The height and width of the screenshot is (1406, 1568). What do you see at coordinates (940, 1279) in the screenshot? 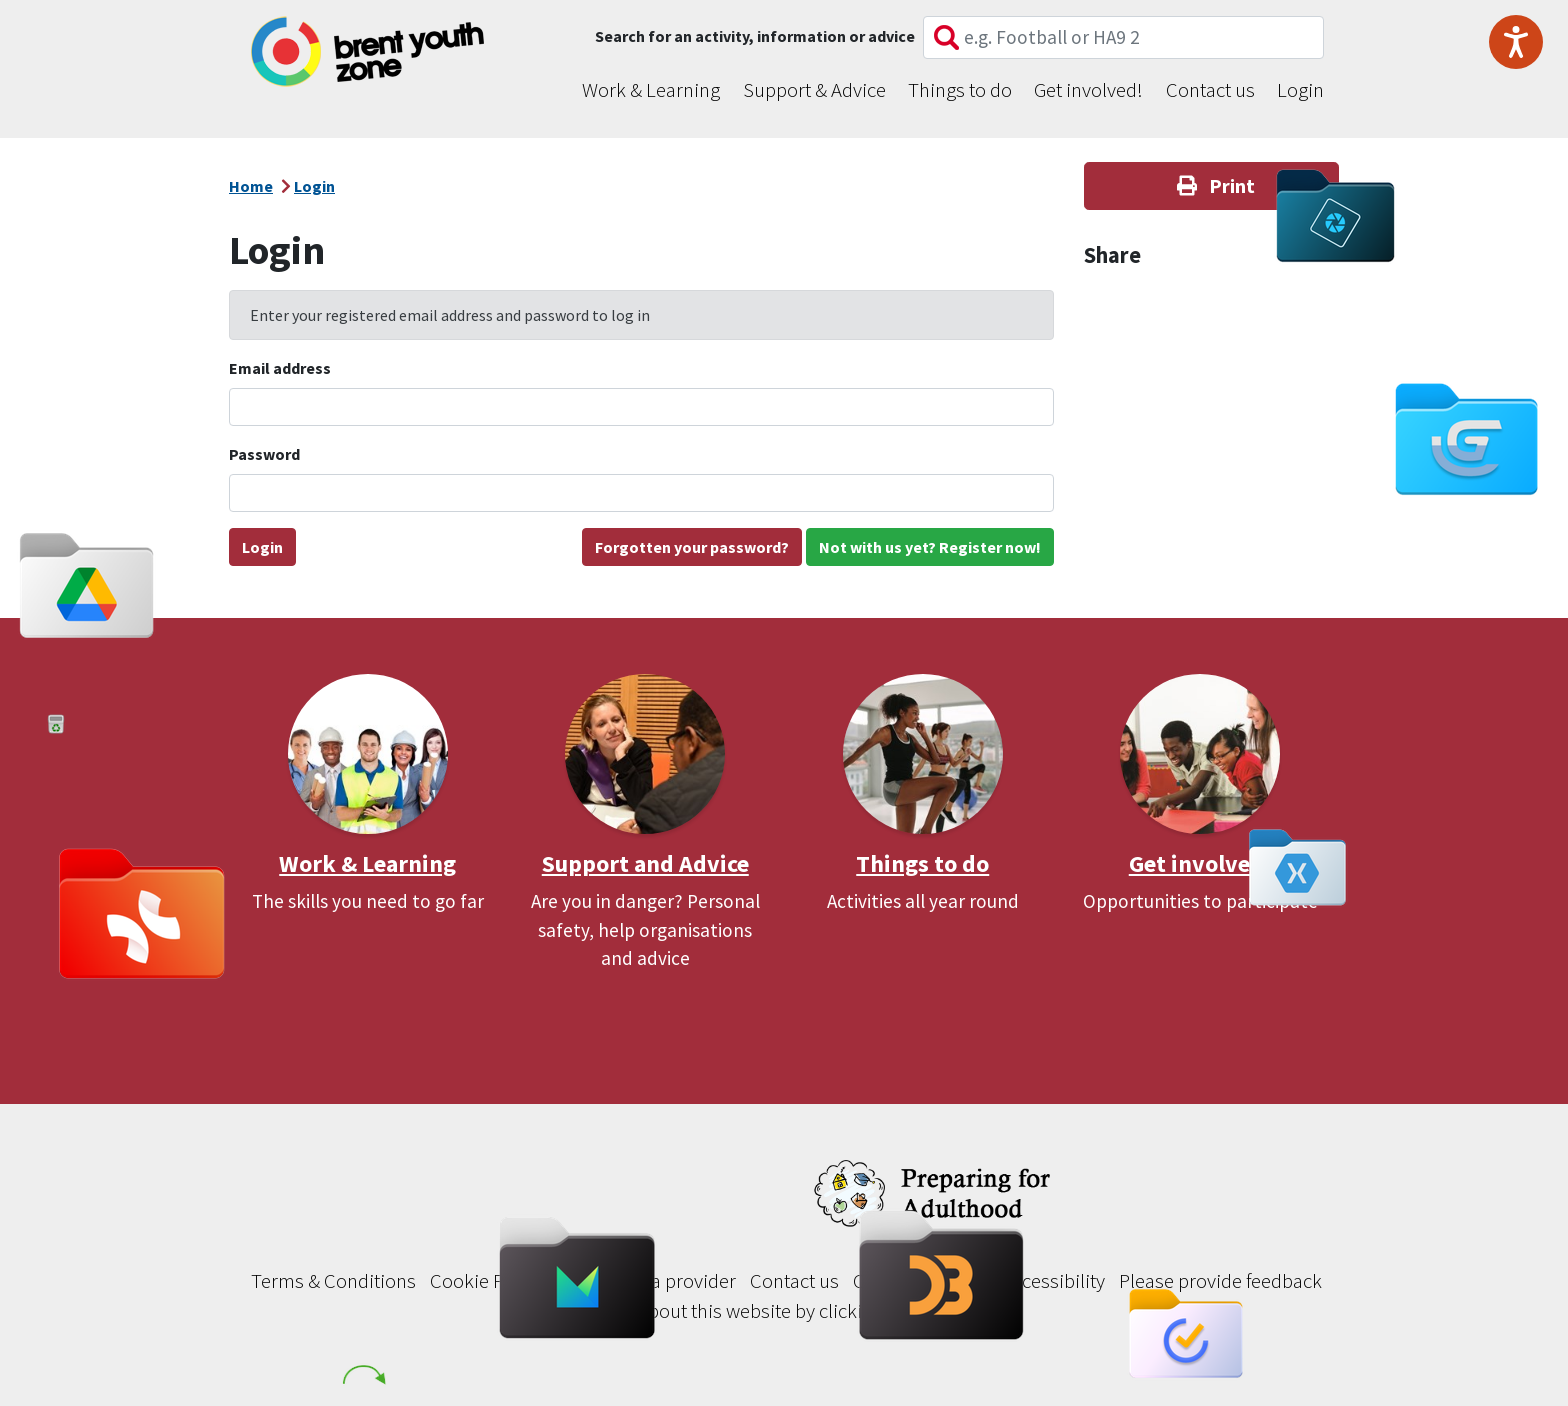
I see `open D3.js project folder` at bounding box center [940, 1279].